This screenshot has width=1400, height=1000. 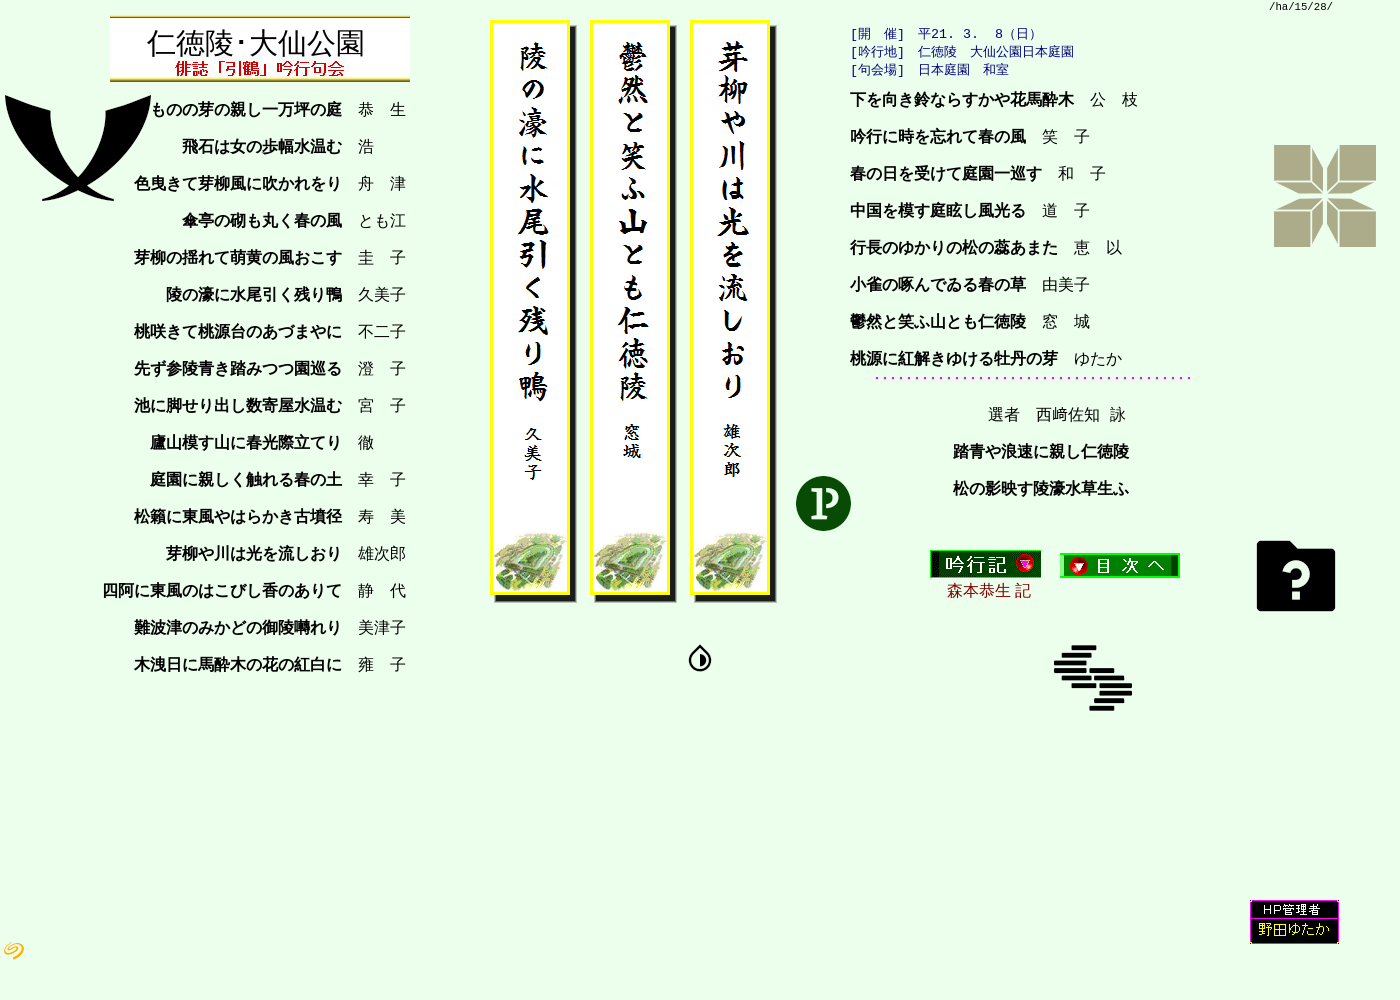 I want to click on Processing Foundation logo, so click(x=823, y=503).